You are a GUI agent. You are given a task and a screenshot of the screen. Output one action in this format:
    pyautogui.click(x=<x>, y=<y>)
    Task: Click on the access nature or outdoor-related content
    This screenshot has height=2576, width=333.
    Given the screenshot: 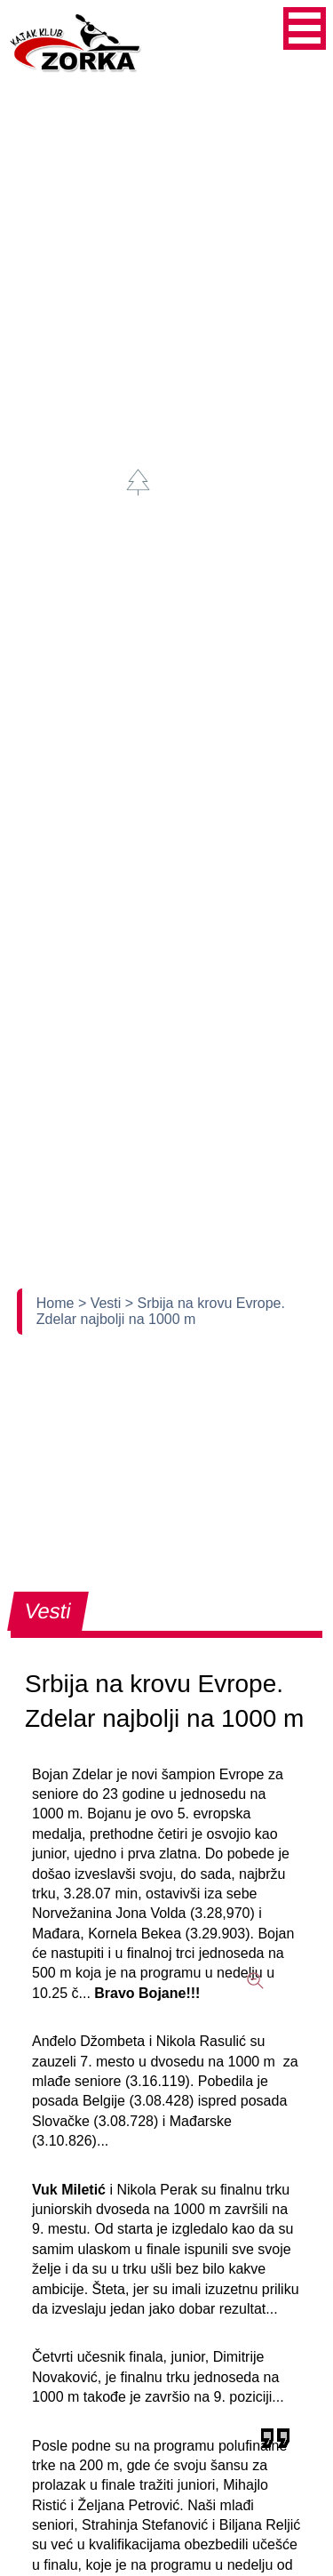 What is the action you would take?
    pyautogui.click(x=138, y=482)
    